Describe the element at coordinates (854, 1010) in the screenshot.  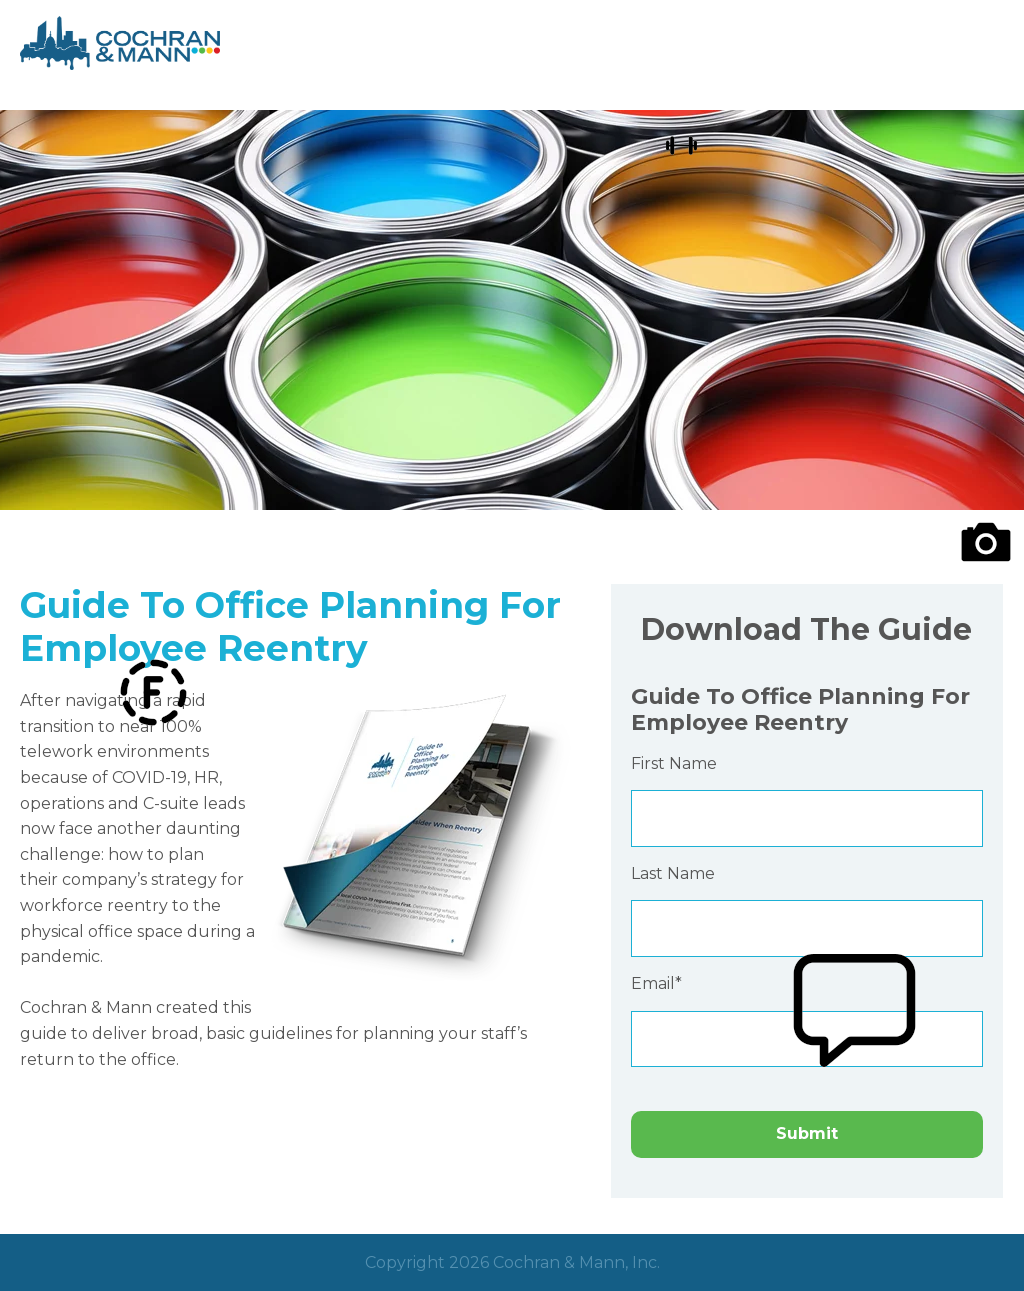
I see `open chat or messaging` at that location.